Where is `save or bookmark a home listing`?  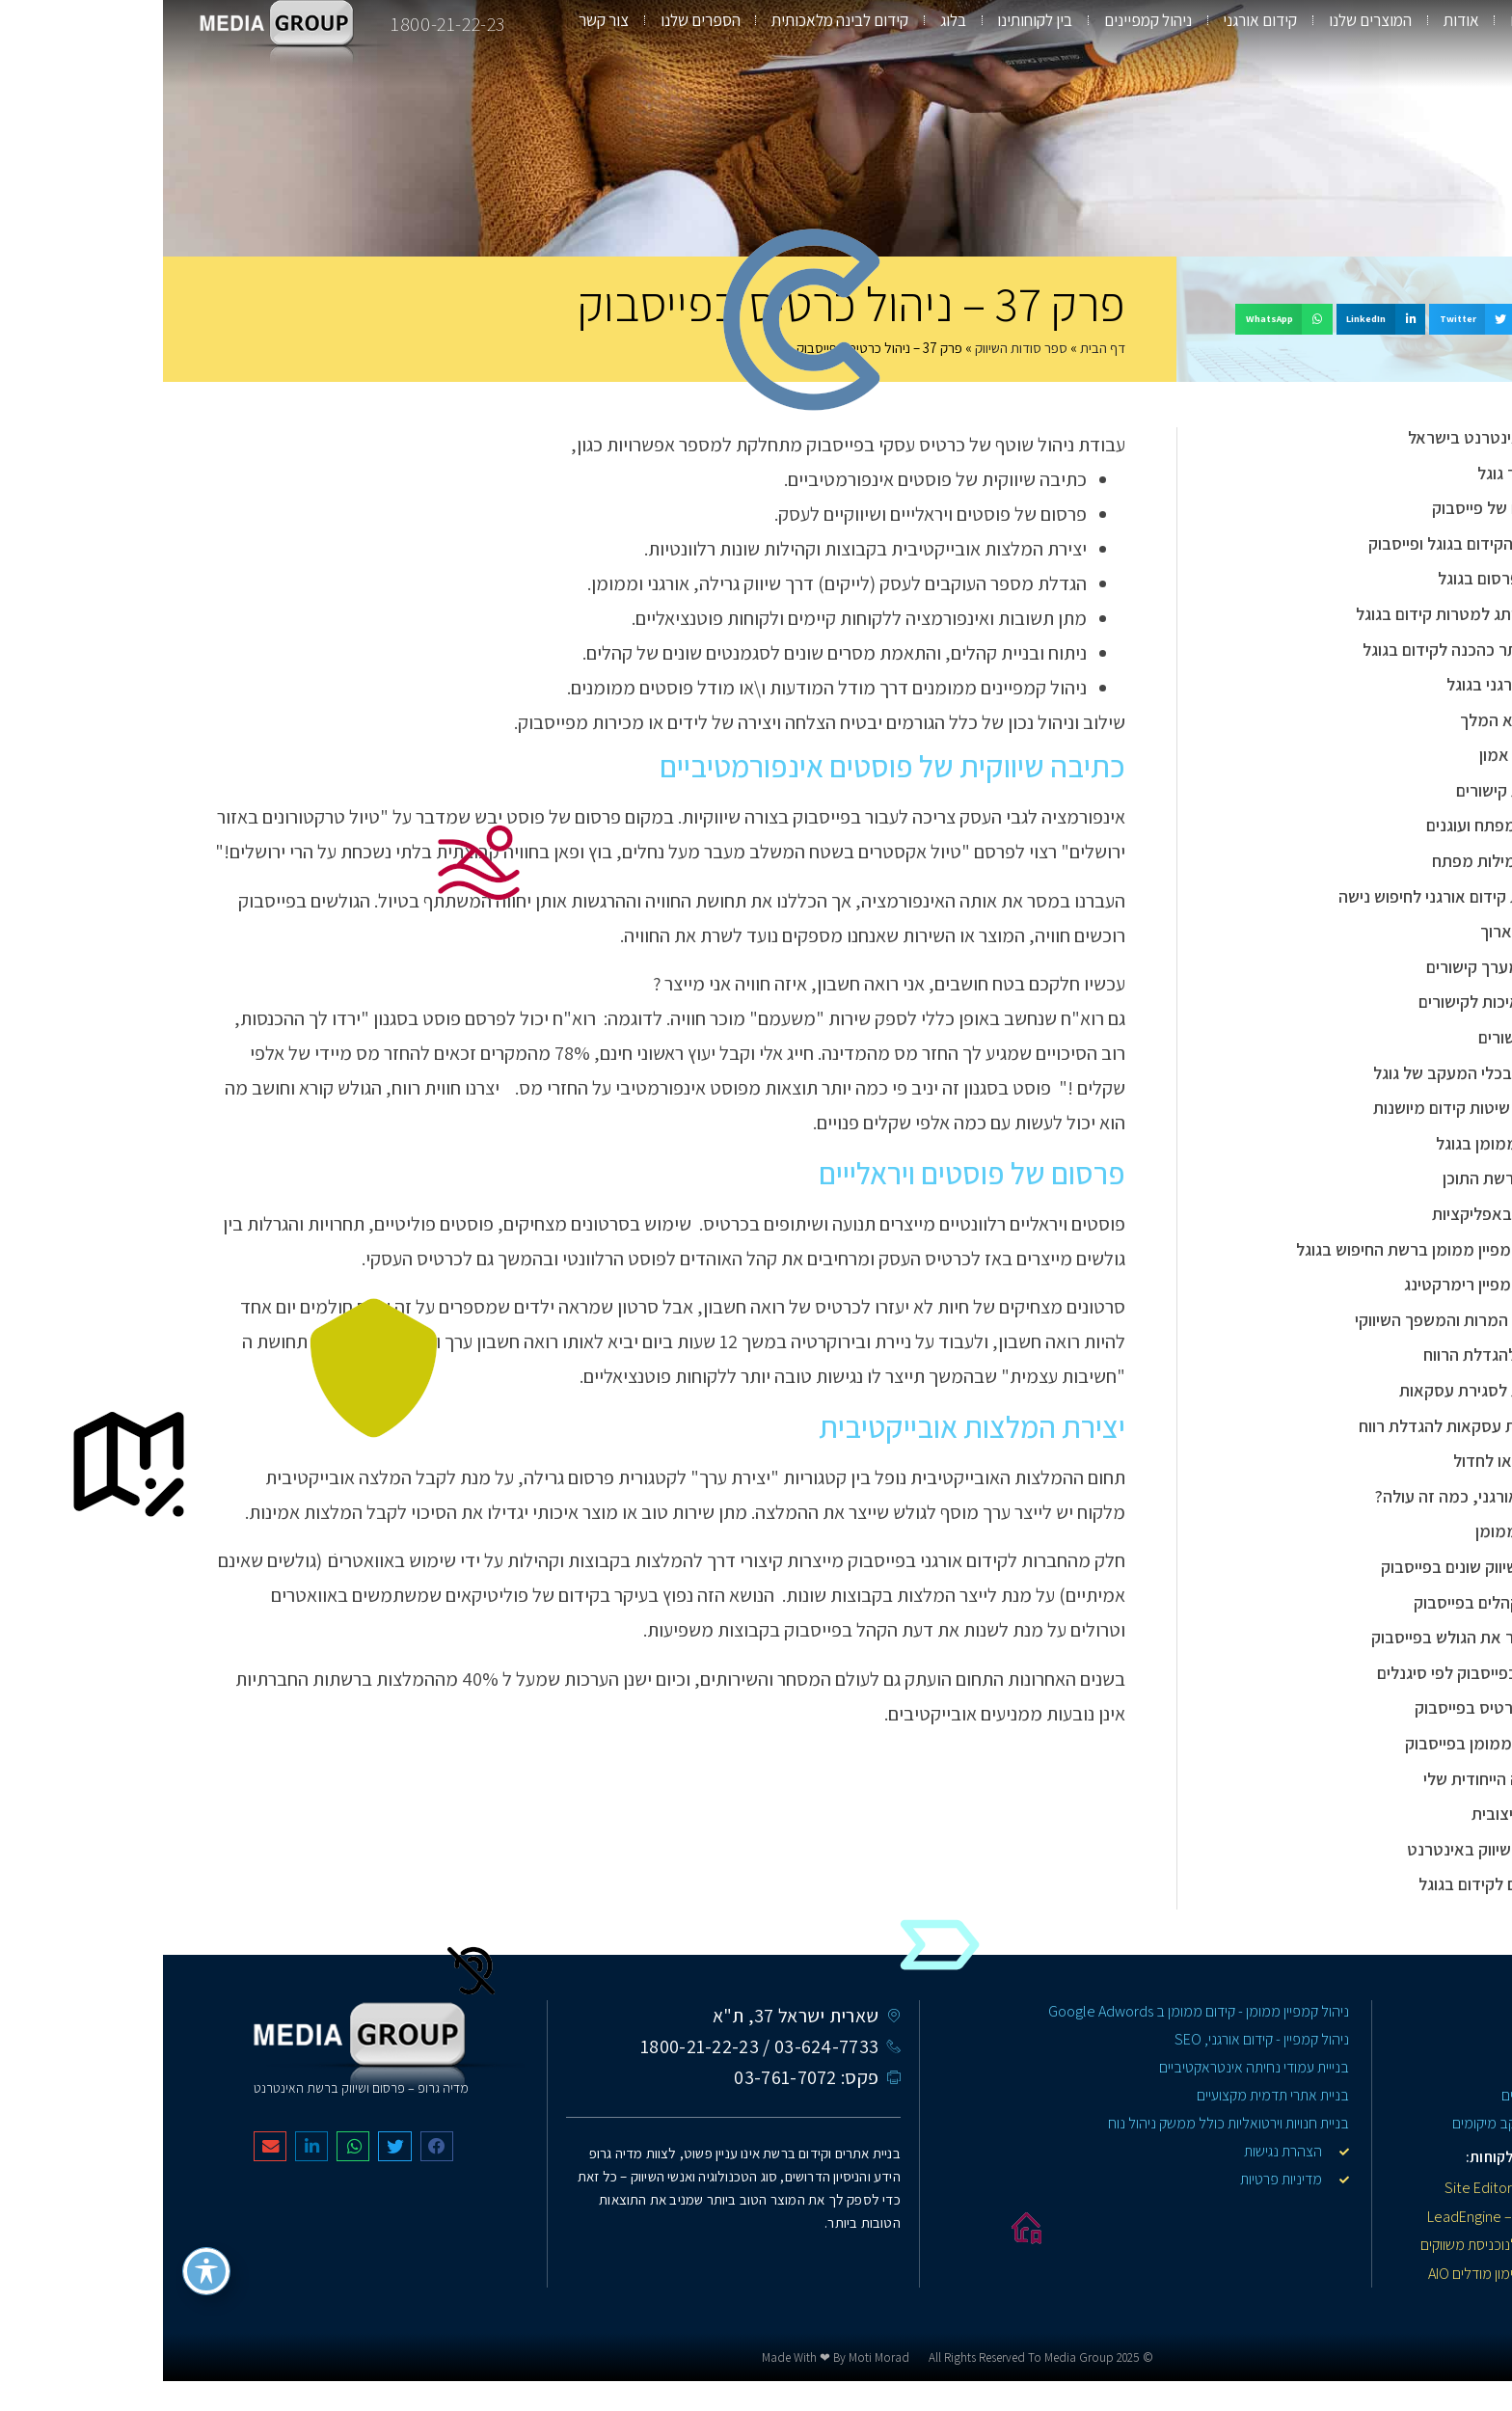
save or bookmark a home listing is located at coordinates (1026, 2227).